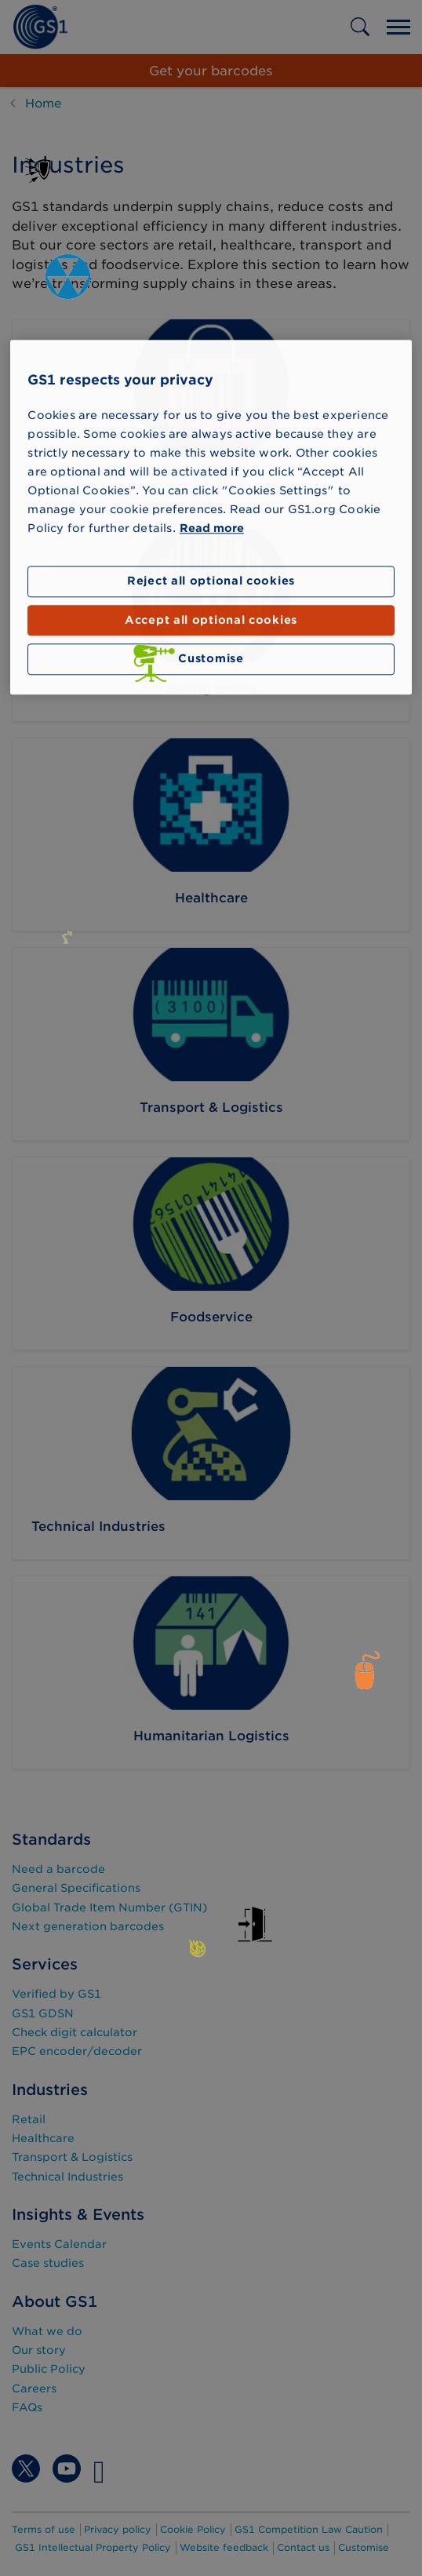 The image size is (422, 2576). I want to click on access robotic or automation controls, so click(67, 937).